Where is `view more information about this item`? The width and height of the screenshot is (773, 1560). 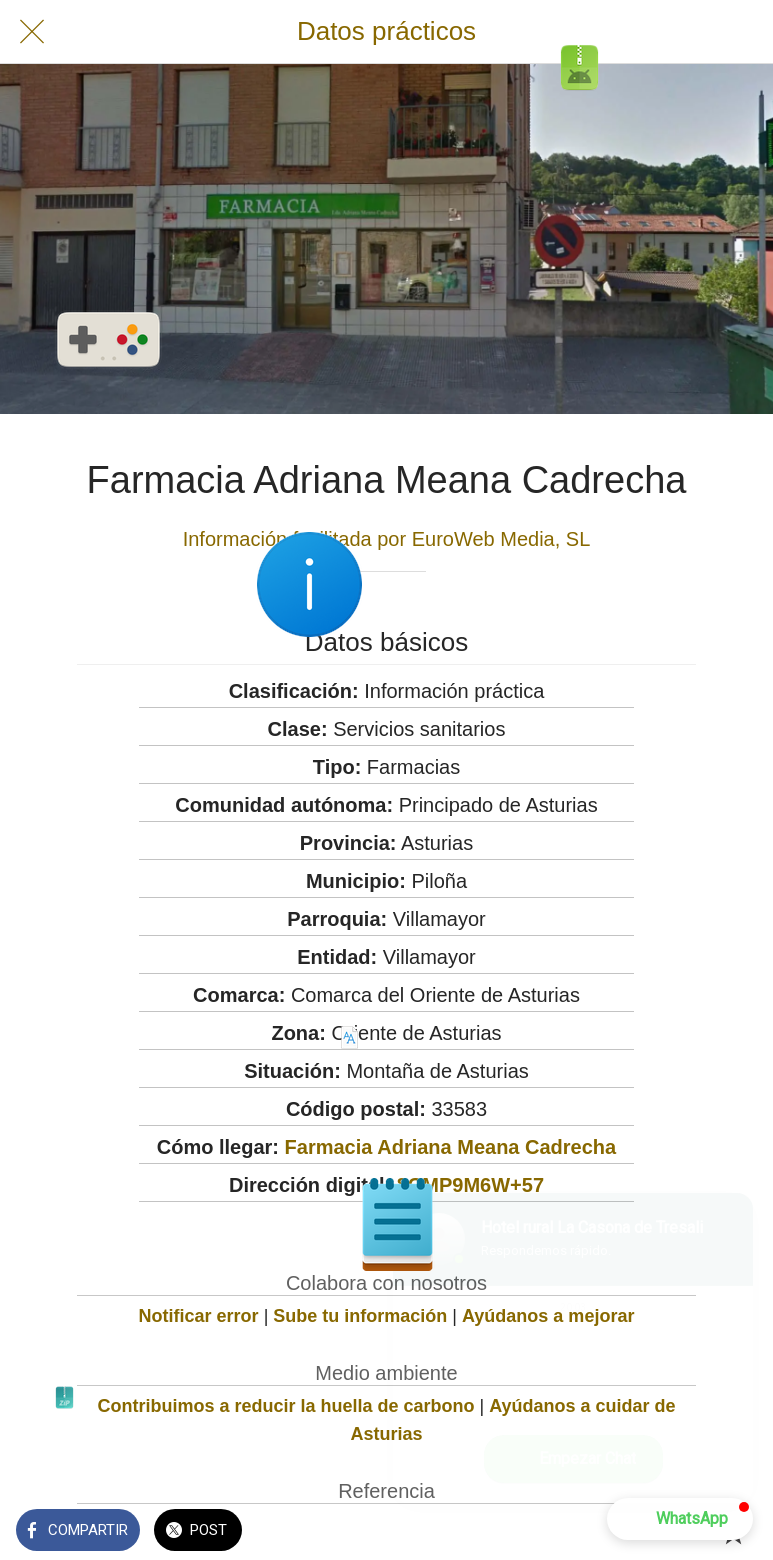 view more information about this item is located at coordinates (309, 584).